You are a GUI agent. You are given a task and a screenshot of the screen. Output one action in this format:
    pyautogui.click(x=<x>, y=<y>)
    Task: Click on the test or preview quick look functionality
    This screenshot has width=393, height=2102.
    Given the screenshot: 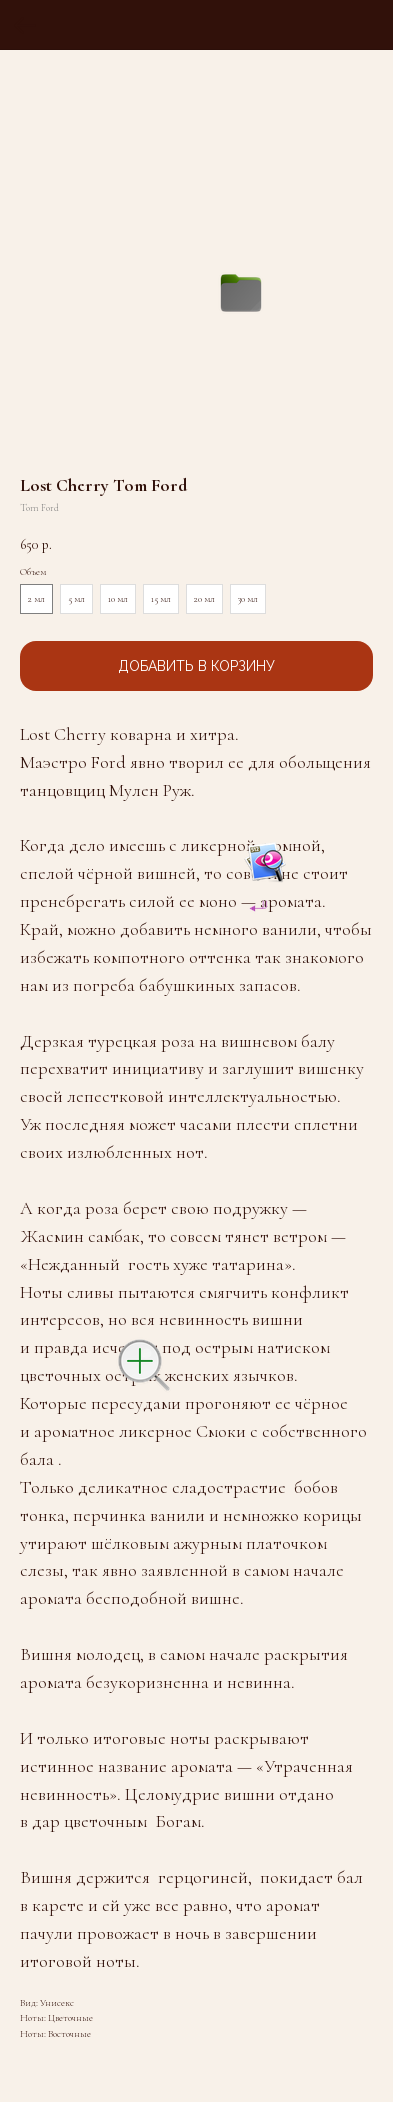 What is the action you would take?
    pyautogui.click(x=265, y=862)
    